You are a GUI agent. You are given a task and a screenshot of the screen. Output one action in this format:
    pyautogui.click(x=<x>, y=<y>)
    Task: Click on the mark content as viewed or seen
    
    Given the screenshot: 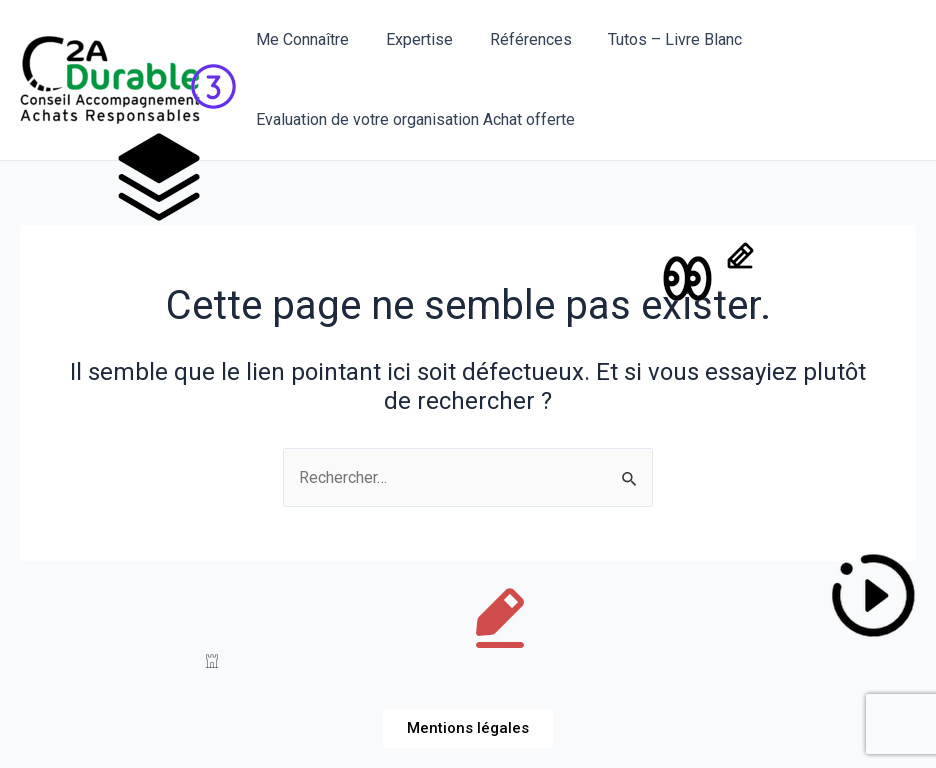 What is the action you would take?
    pyautogui.click(x=687, y=278)
    